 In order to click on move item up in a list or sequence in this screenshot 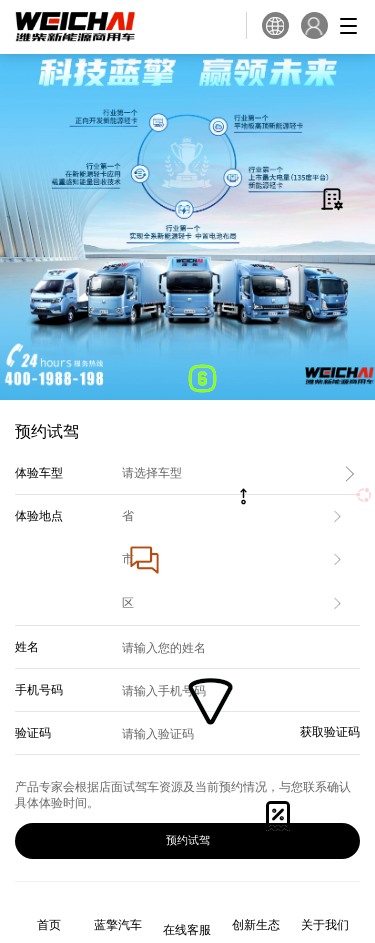, I will do `click(243, 496)`.